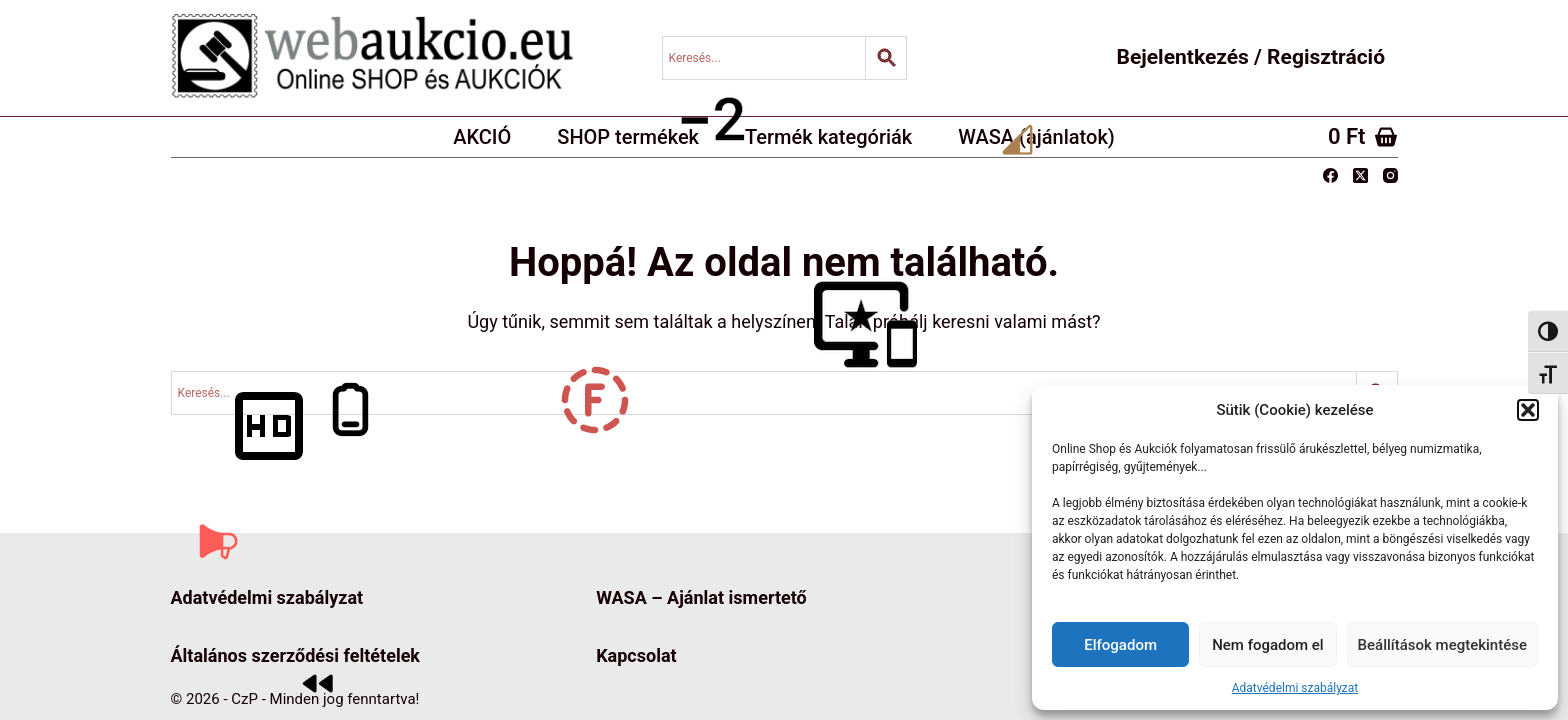 The width and height of the screenshot is (1568, 720). What do you see at coordinates (595, 400) in the screenshot?
I see `indicates a draft or pending status` at bounding box center [595, 400].